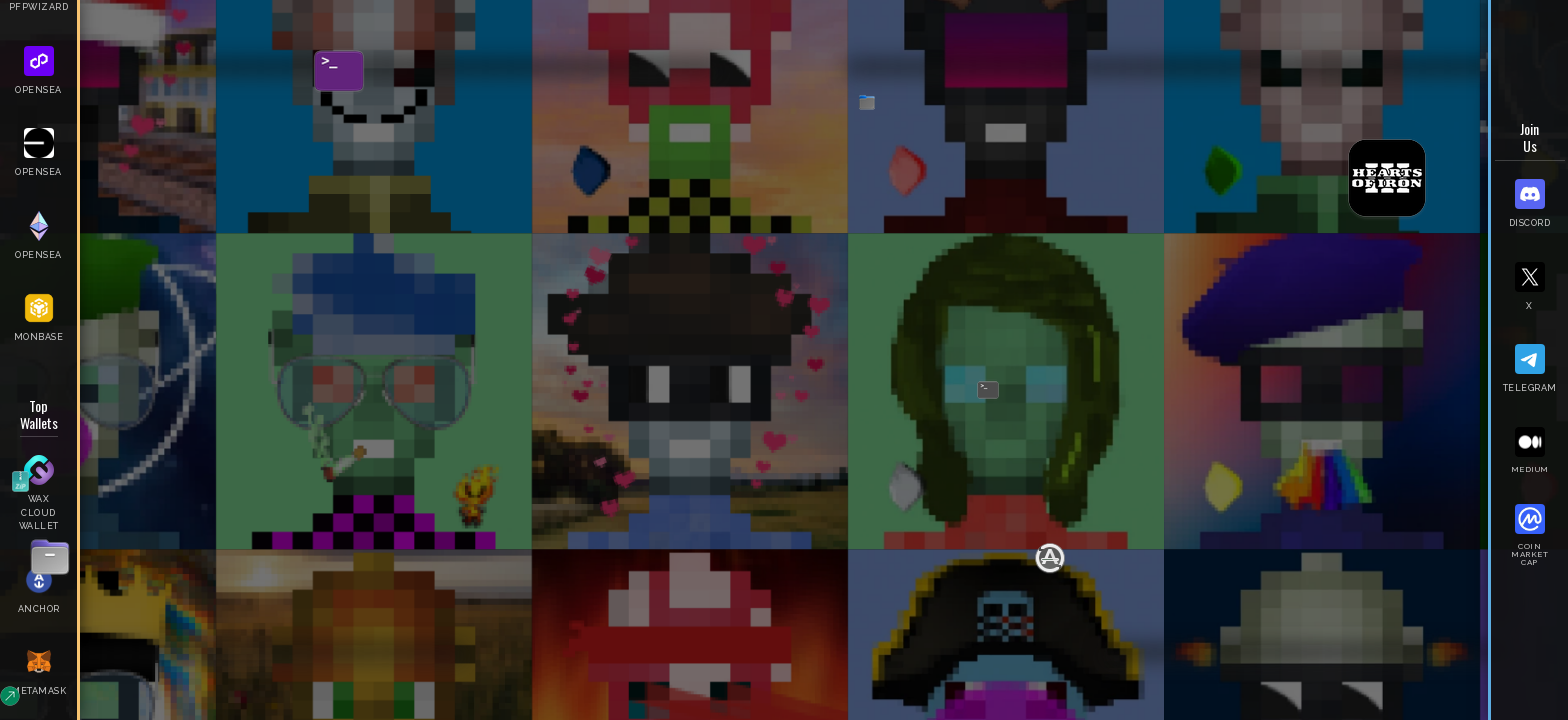 The height and width of the screenshot is (720, 1568). I want to click on open the software update manager, so click(1050, 558).